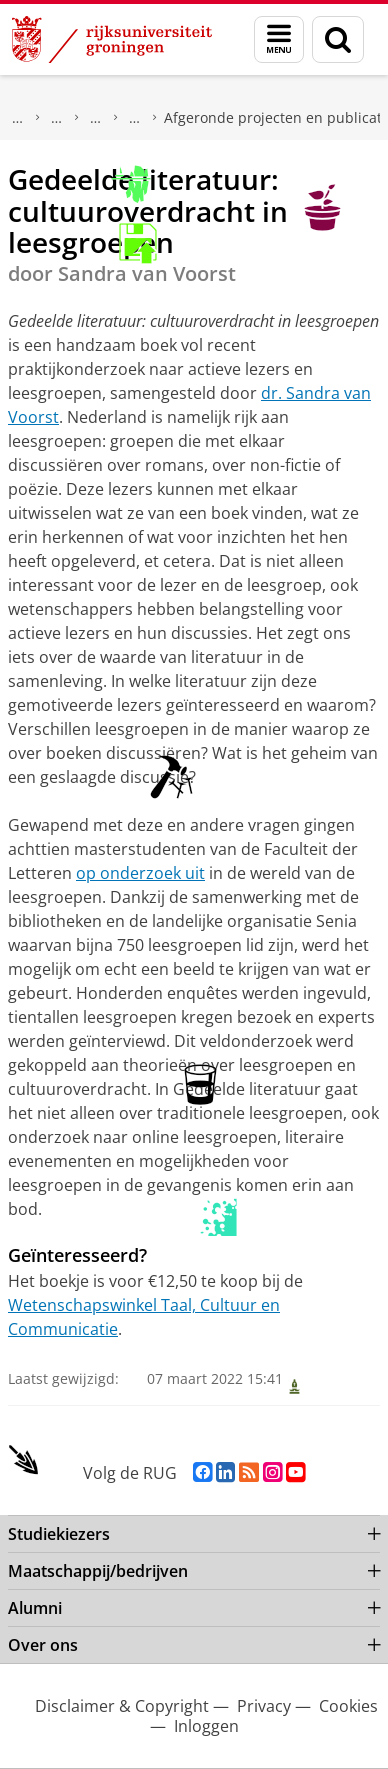  What do you see at coordinates (200, 1084) in the screenshot?
I see `indicates a shot glass or alcoholic beverage item` at bounding box center [200, 1084].